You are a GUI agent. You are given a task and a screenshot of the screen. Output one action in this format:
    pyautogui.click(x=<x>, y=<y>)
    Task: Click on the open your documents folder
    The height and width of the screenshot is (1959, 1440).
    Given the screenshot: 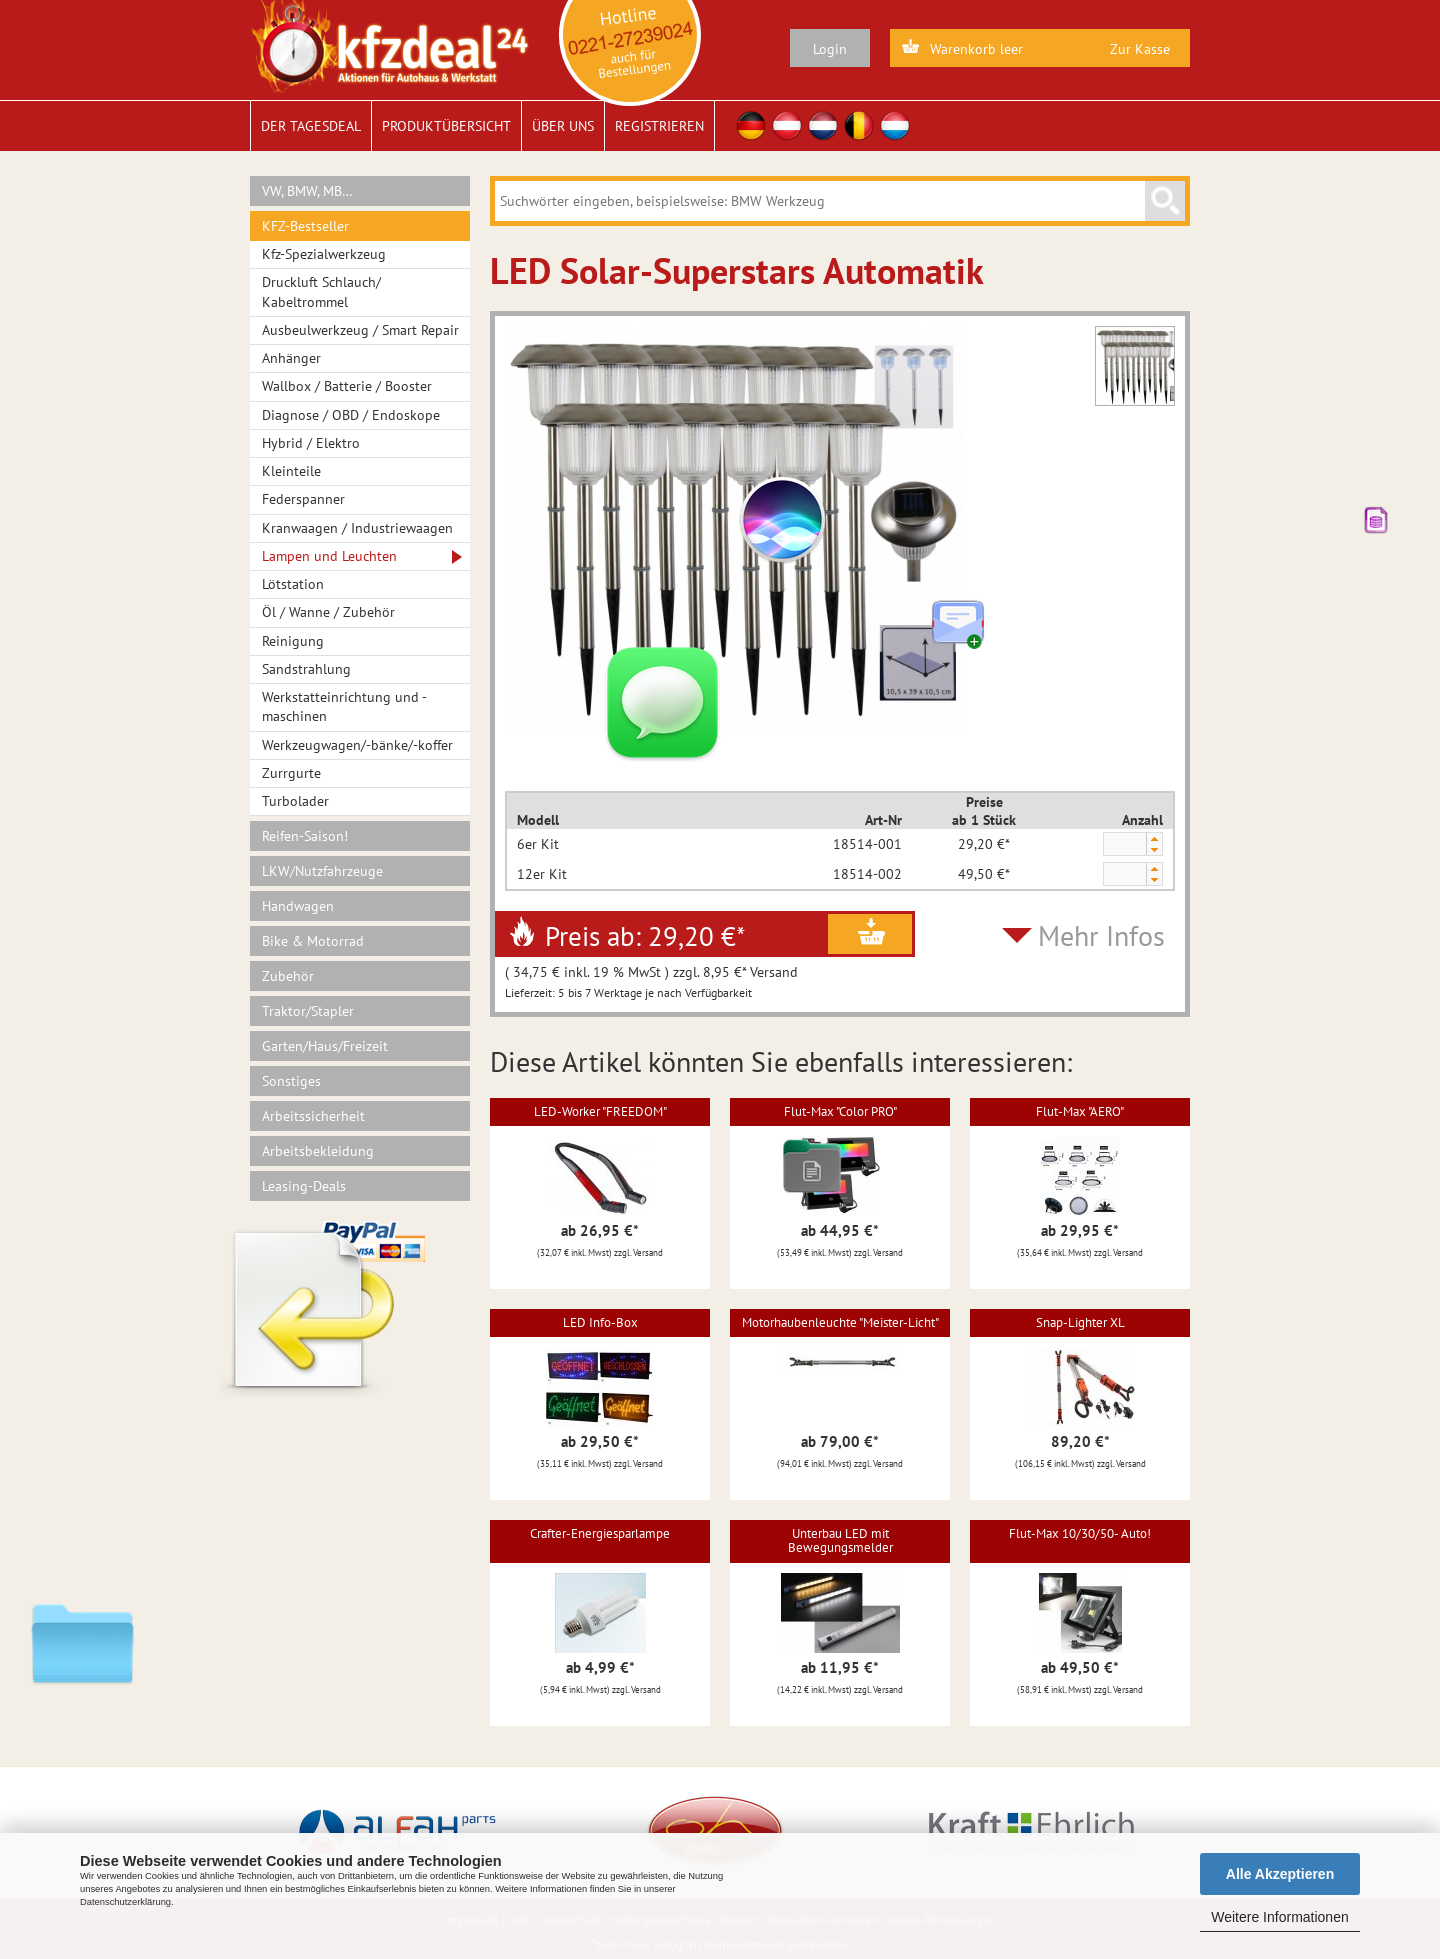 What is the action you would take?
    pyautogui.click(x=812, y=1166)
    